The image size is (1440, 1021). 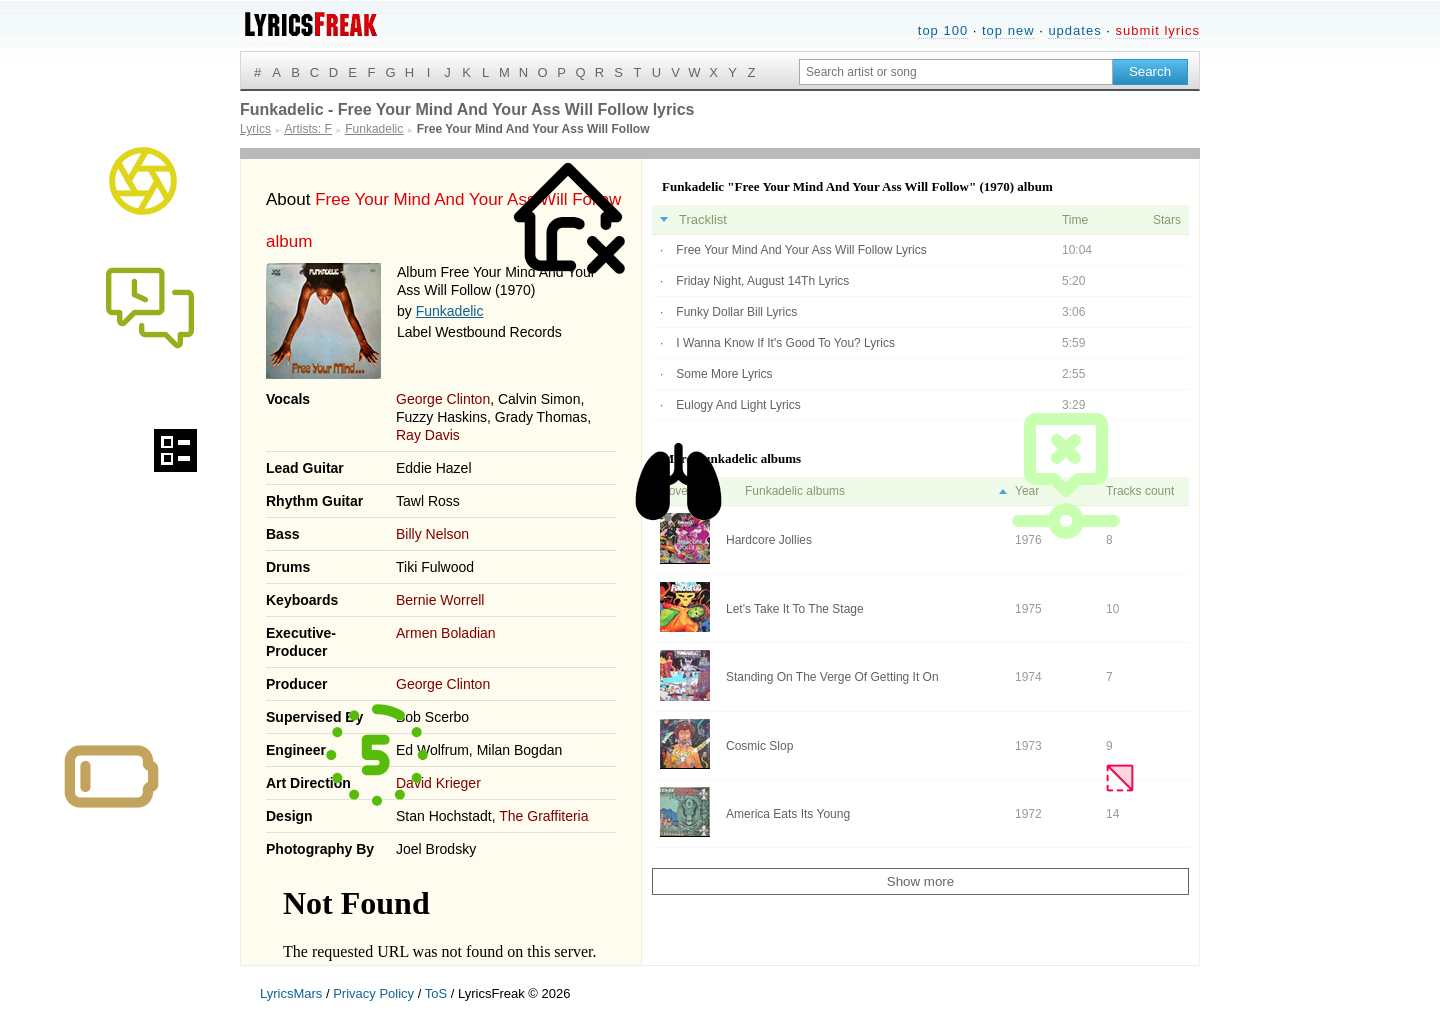 What do you see at coordinates (678, 481) in the screenshot?
I see `access respiratory health information` at bounding box center [678, 481].